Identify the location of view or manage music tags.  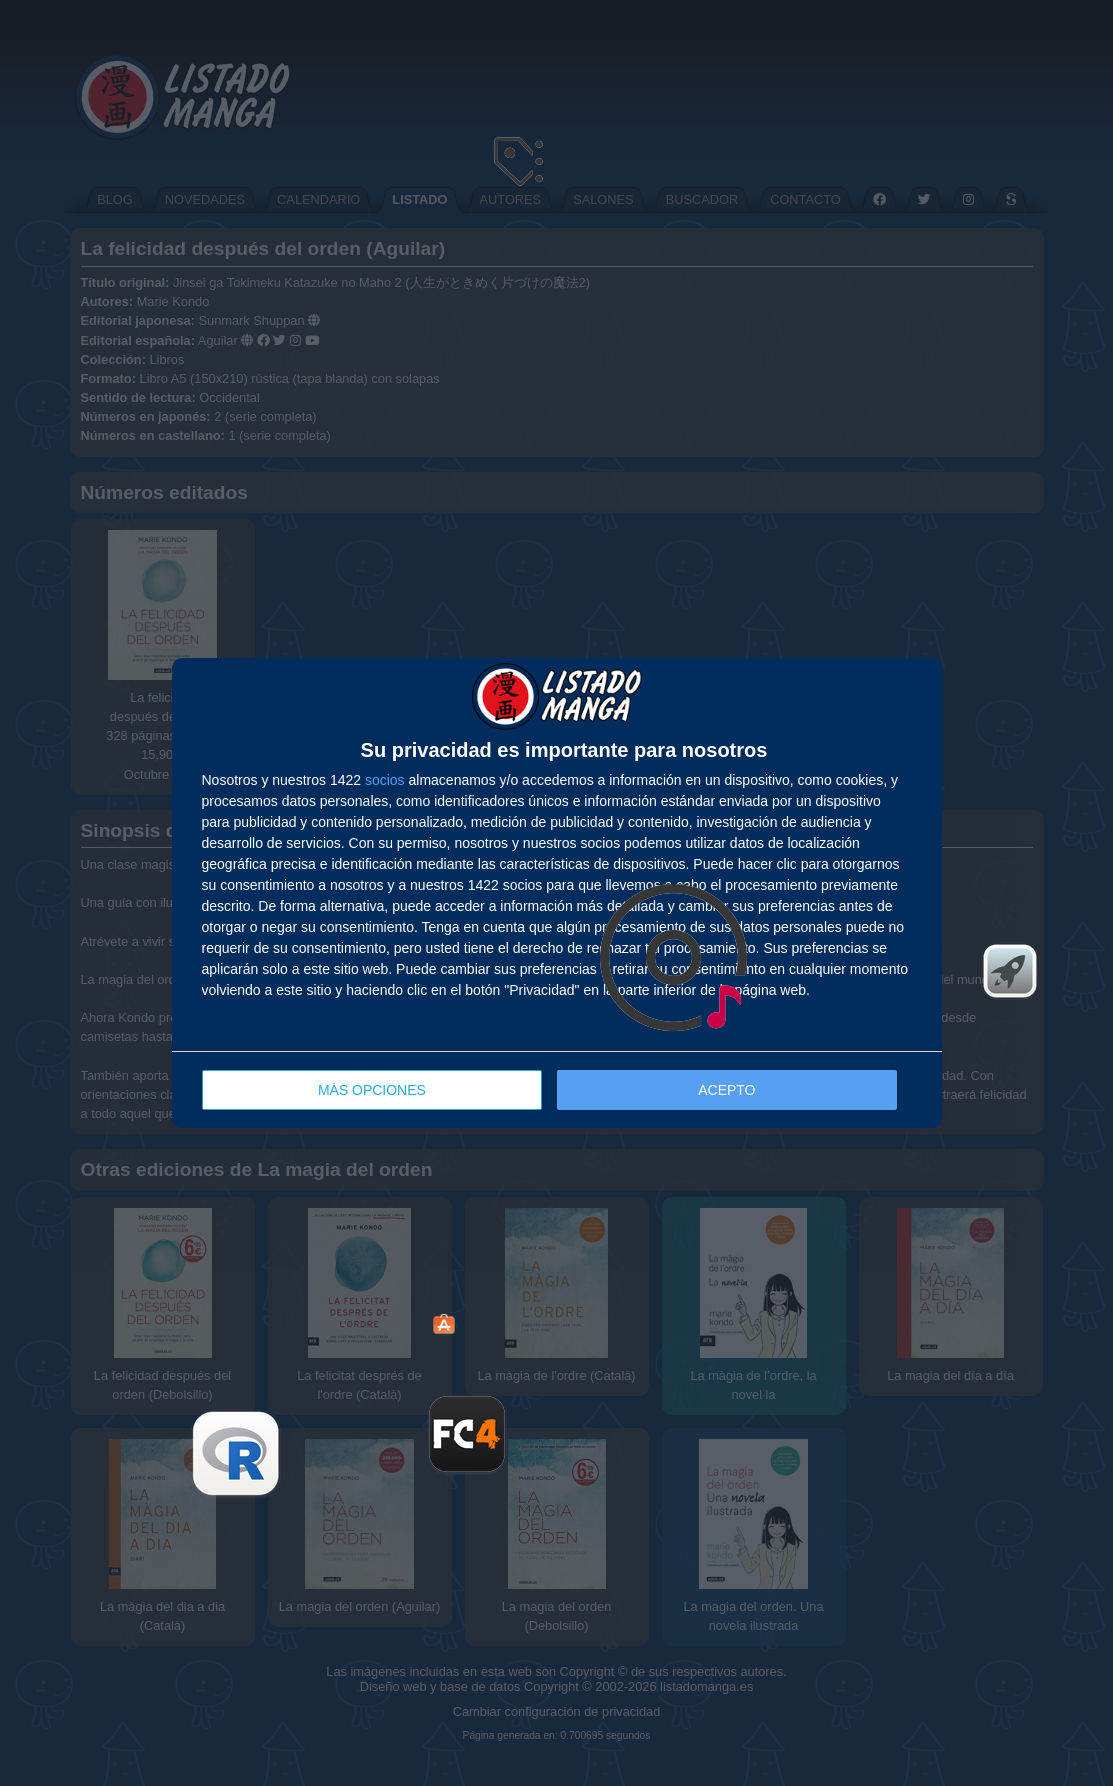
(518, 161).